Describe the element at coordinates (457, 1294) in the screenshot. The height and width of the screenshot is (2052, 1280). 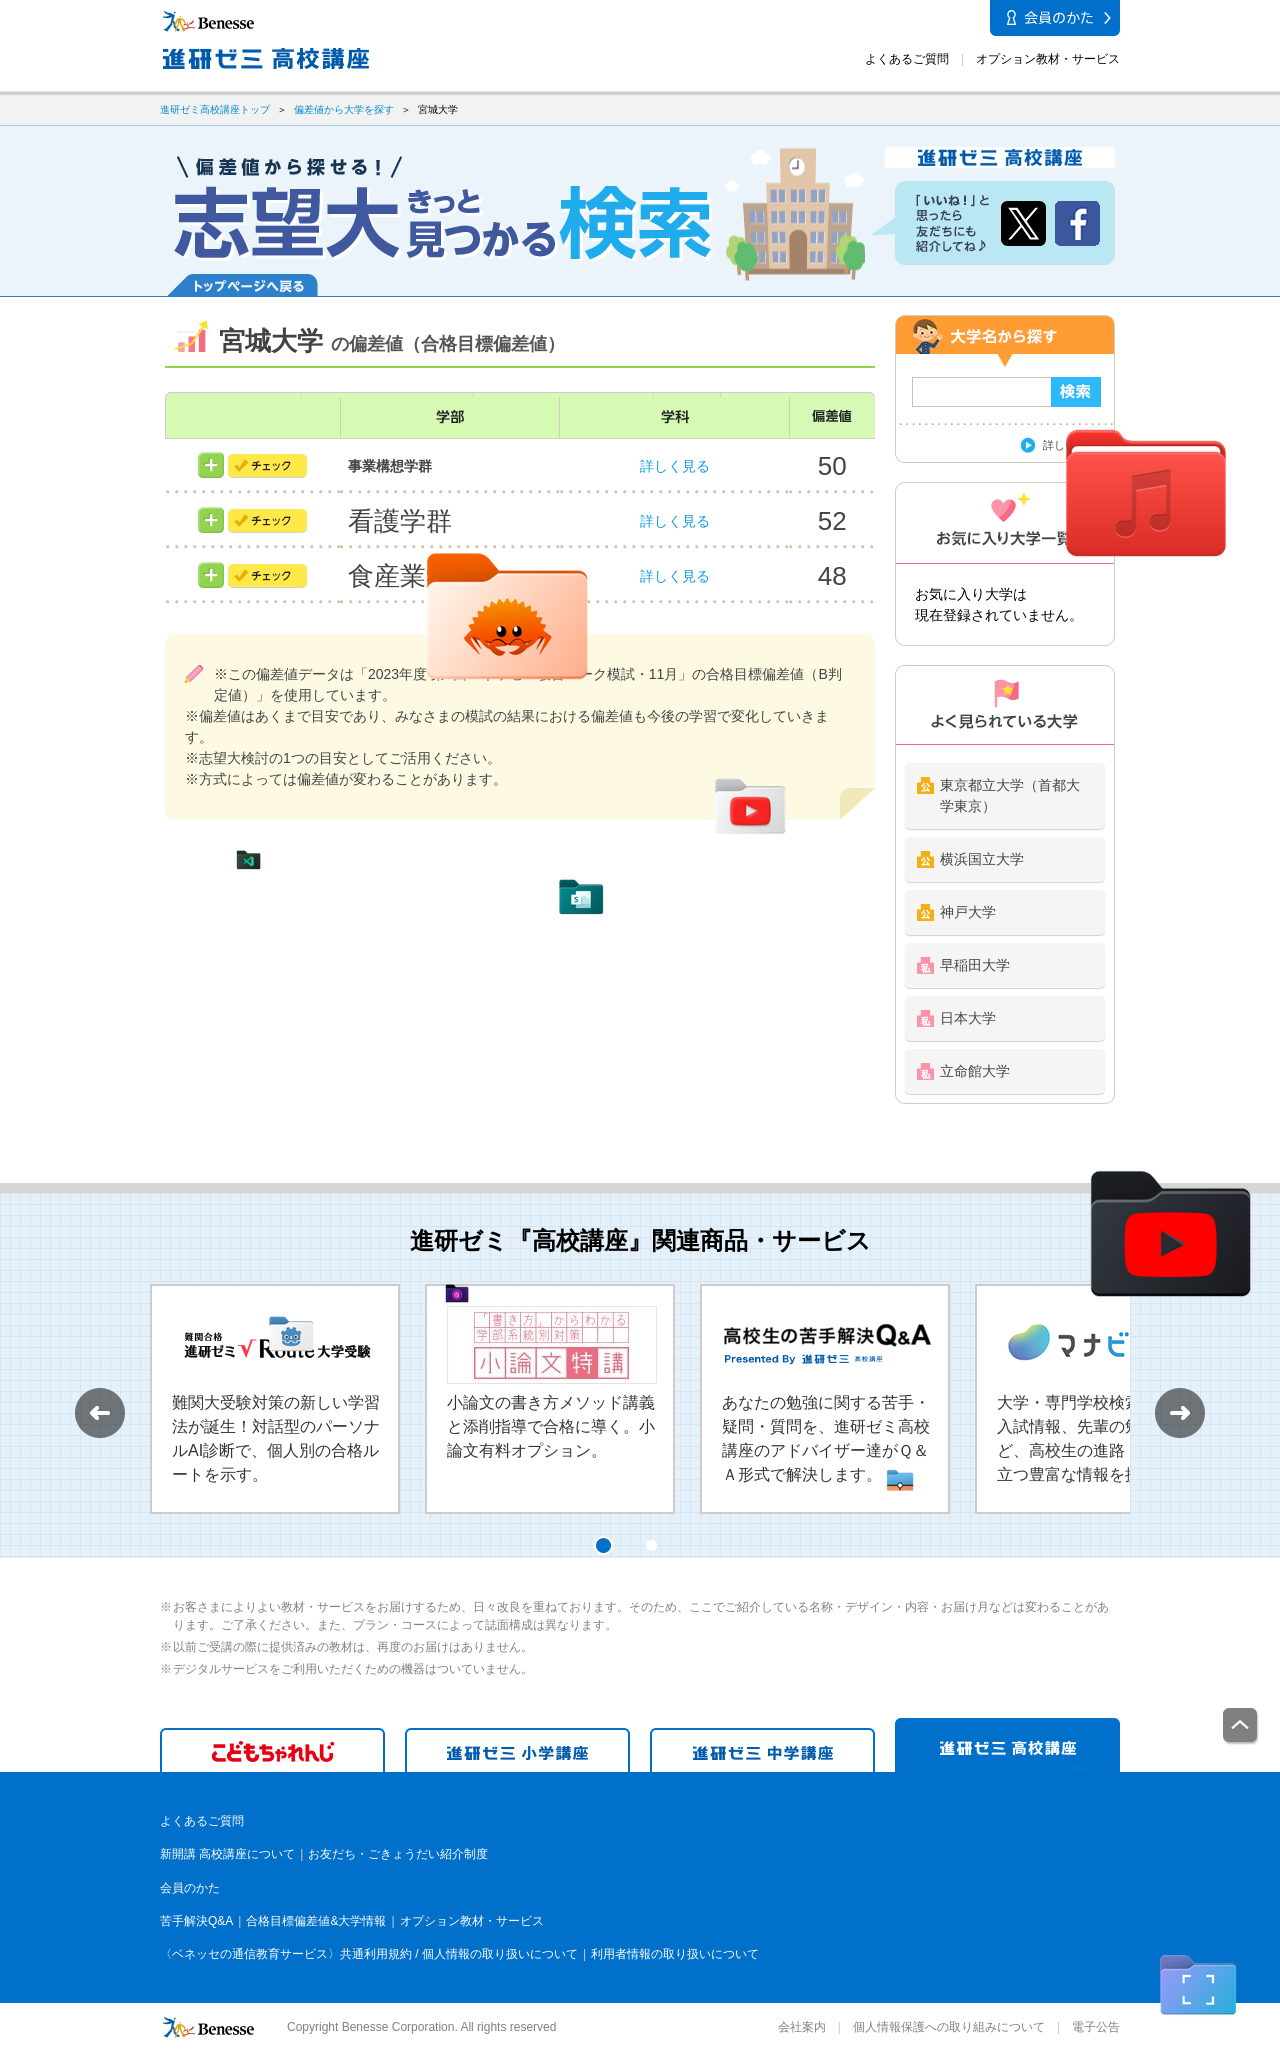
I see `open wondershare demoair folder` at that location.